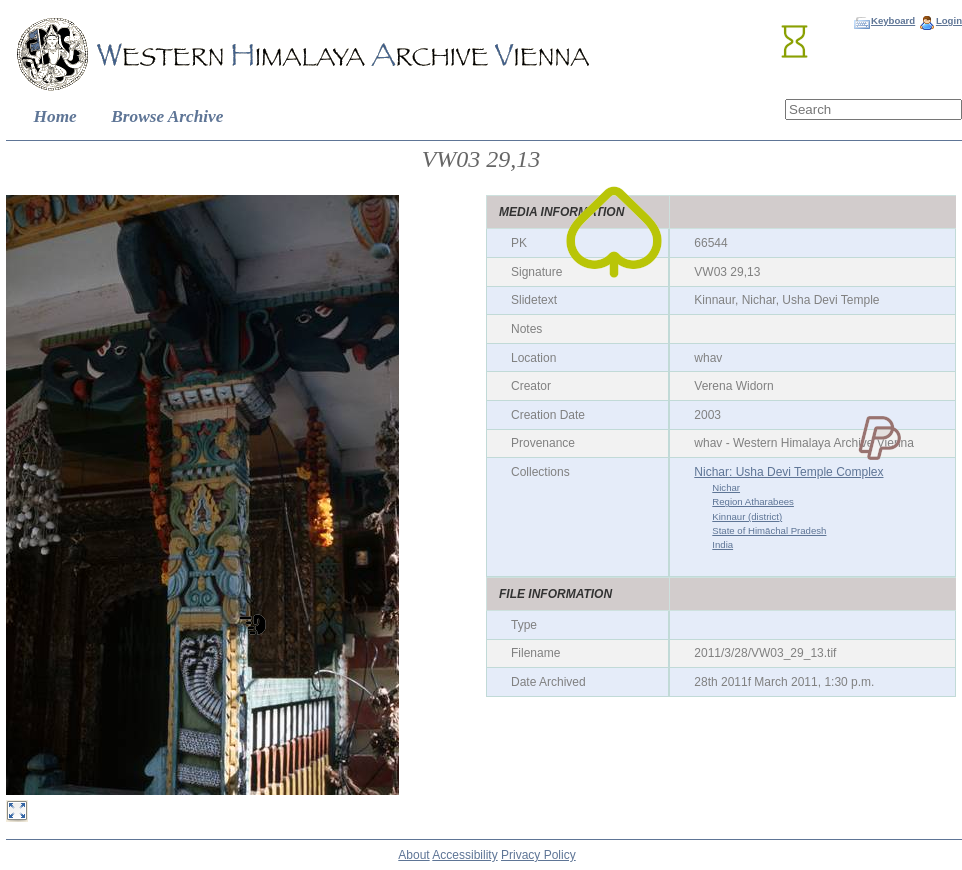 The width and height of the screenshot is (962, 870). I want to click on pay with PayPal, so click(879, 438).